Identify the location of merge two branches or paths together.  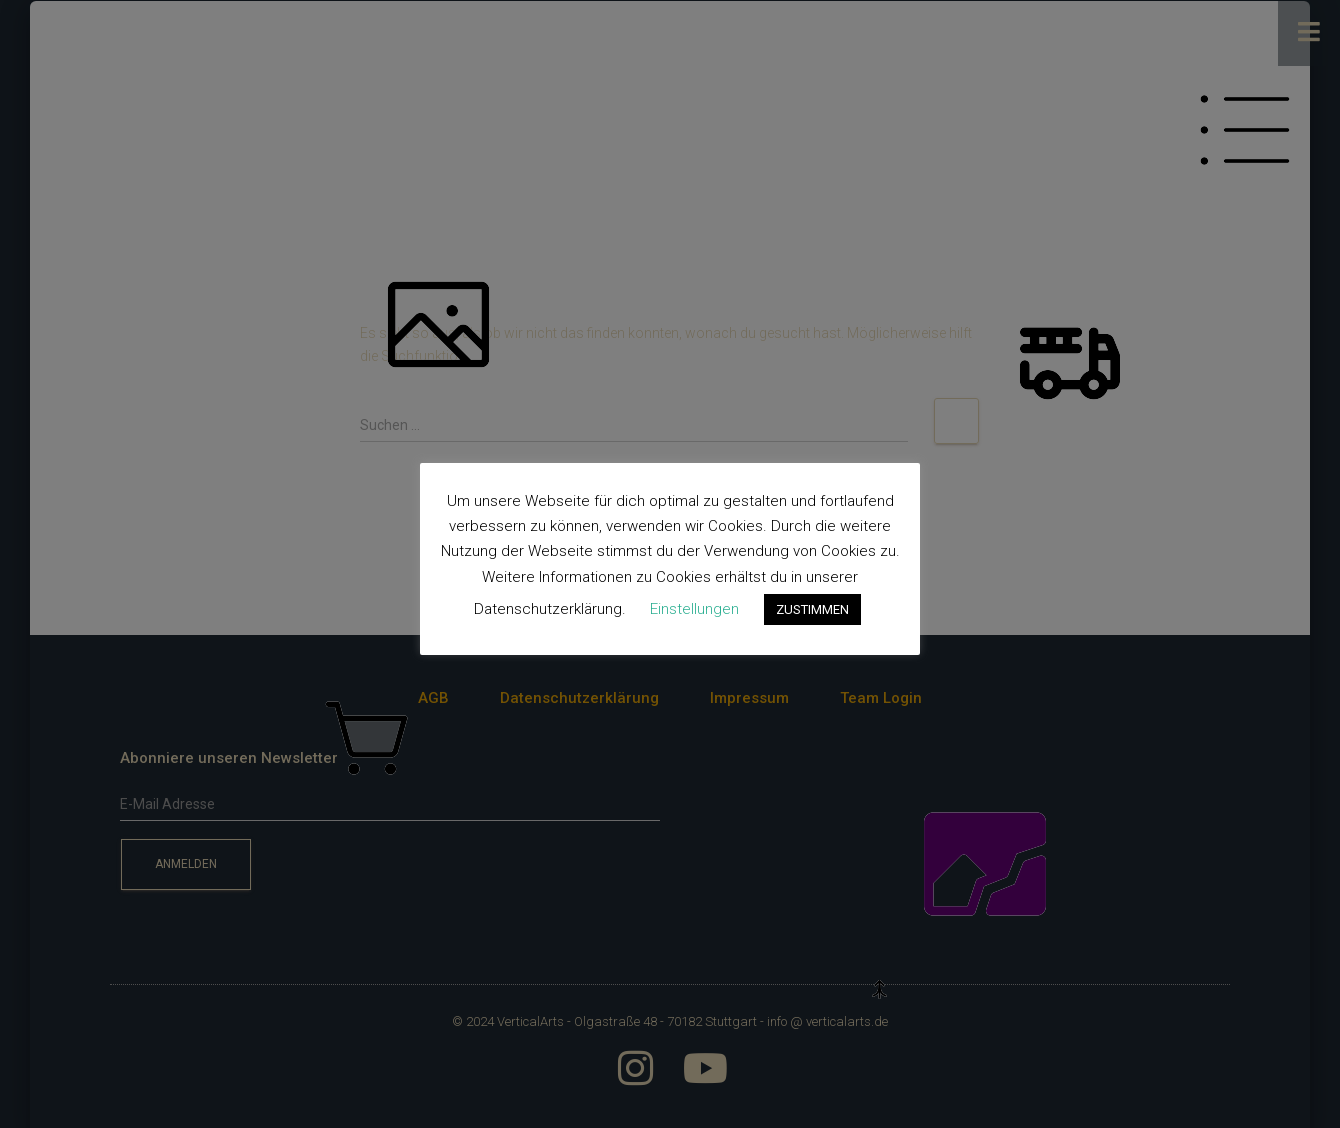
(879, 989).